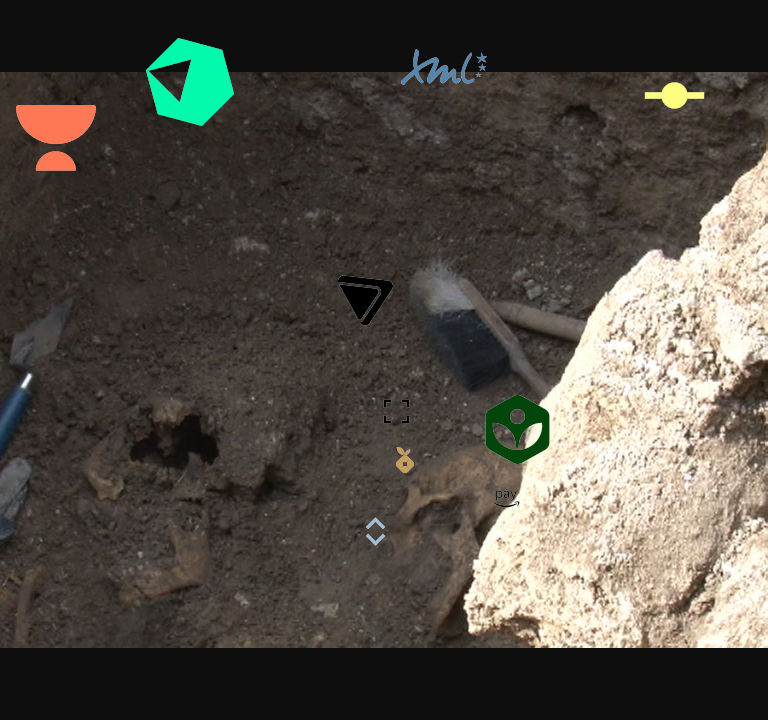 This screenshot has height=720, width=768. Describe the element at coordinates (190, 82) in the screenshot. I see `crystal programming language logo` at that location.